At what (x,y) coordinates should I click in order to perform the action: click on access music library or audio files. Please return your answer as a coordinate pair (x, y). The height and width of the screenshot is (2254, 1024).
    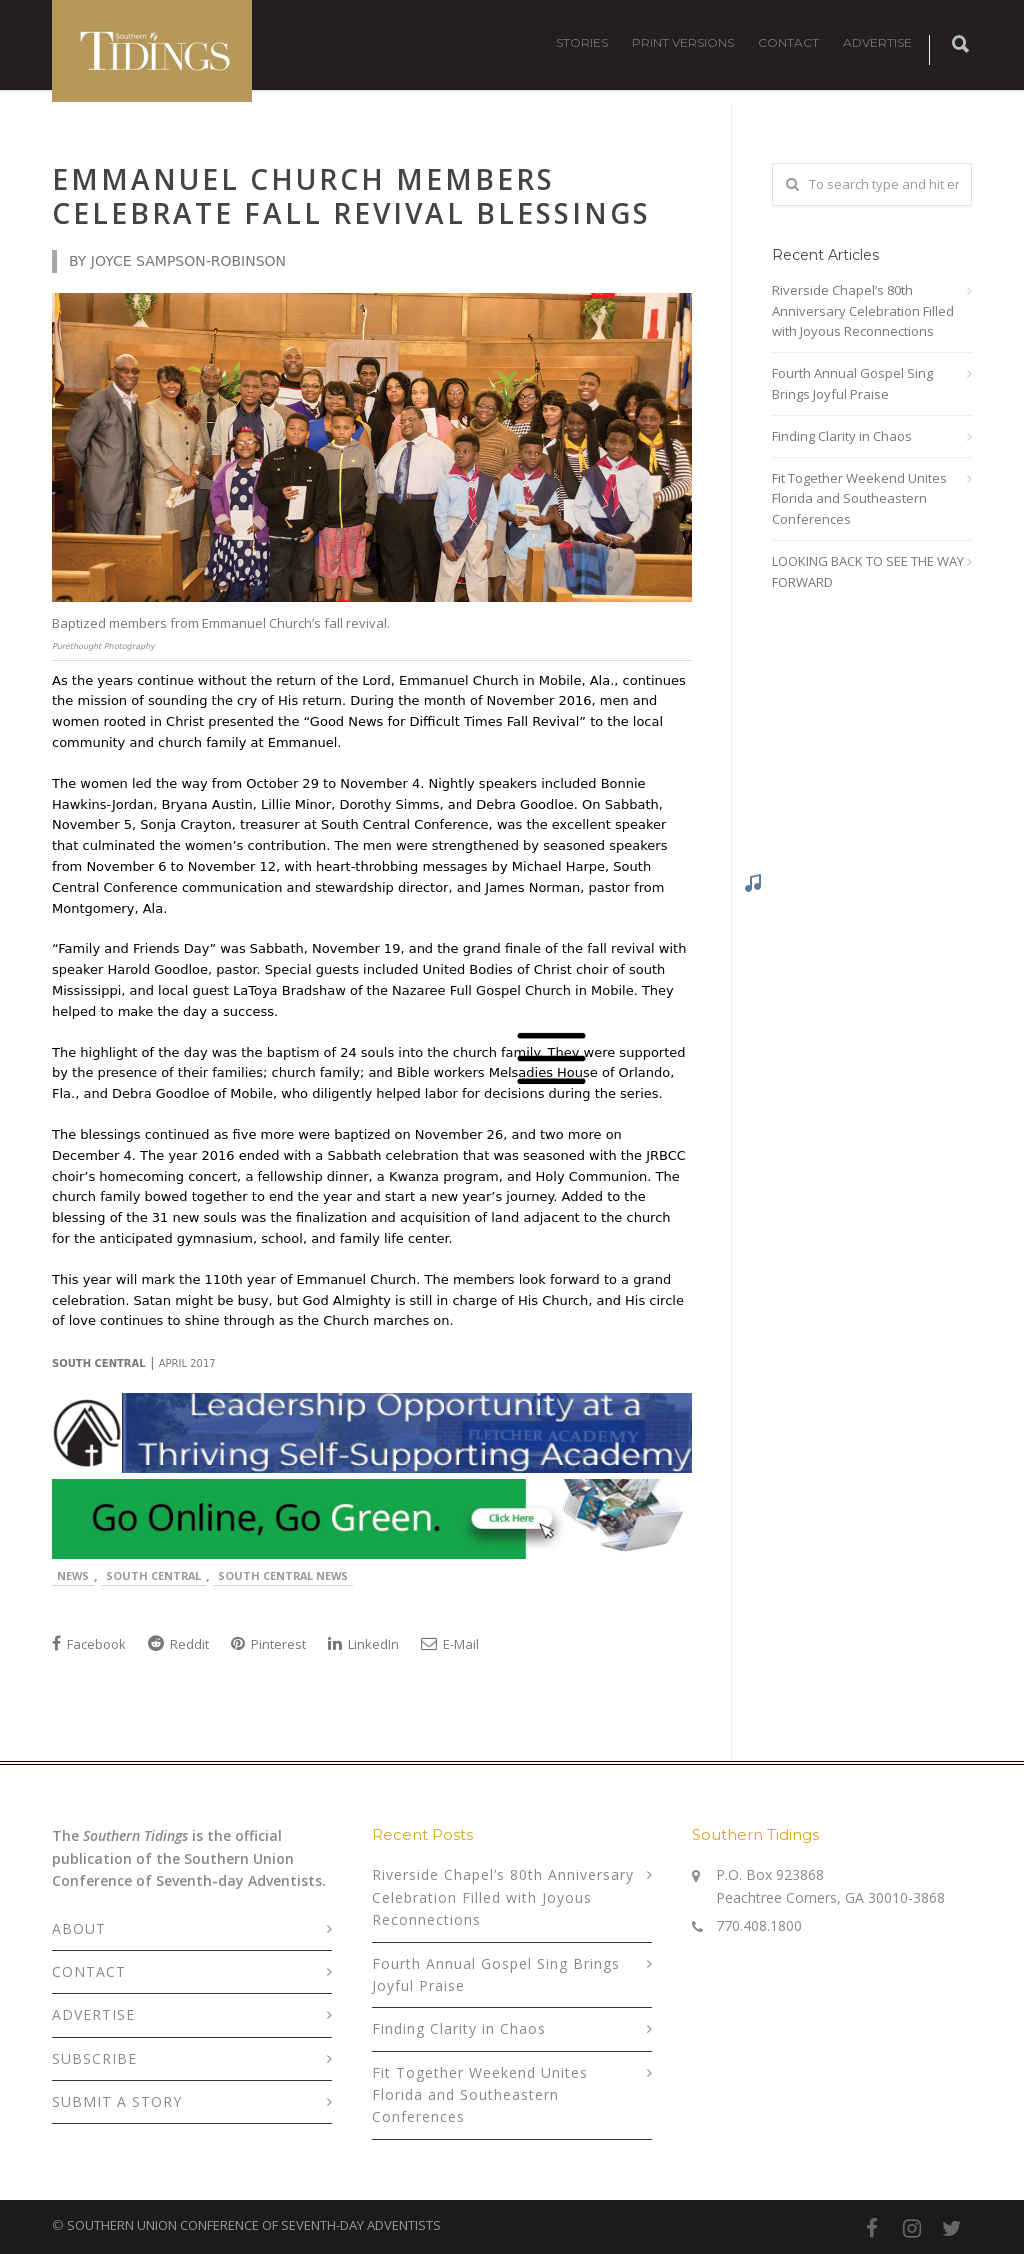
    Looking at the image, I should click on (754, 883).